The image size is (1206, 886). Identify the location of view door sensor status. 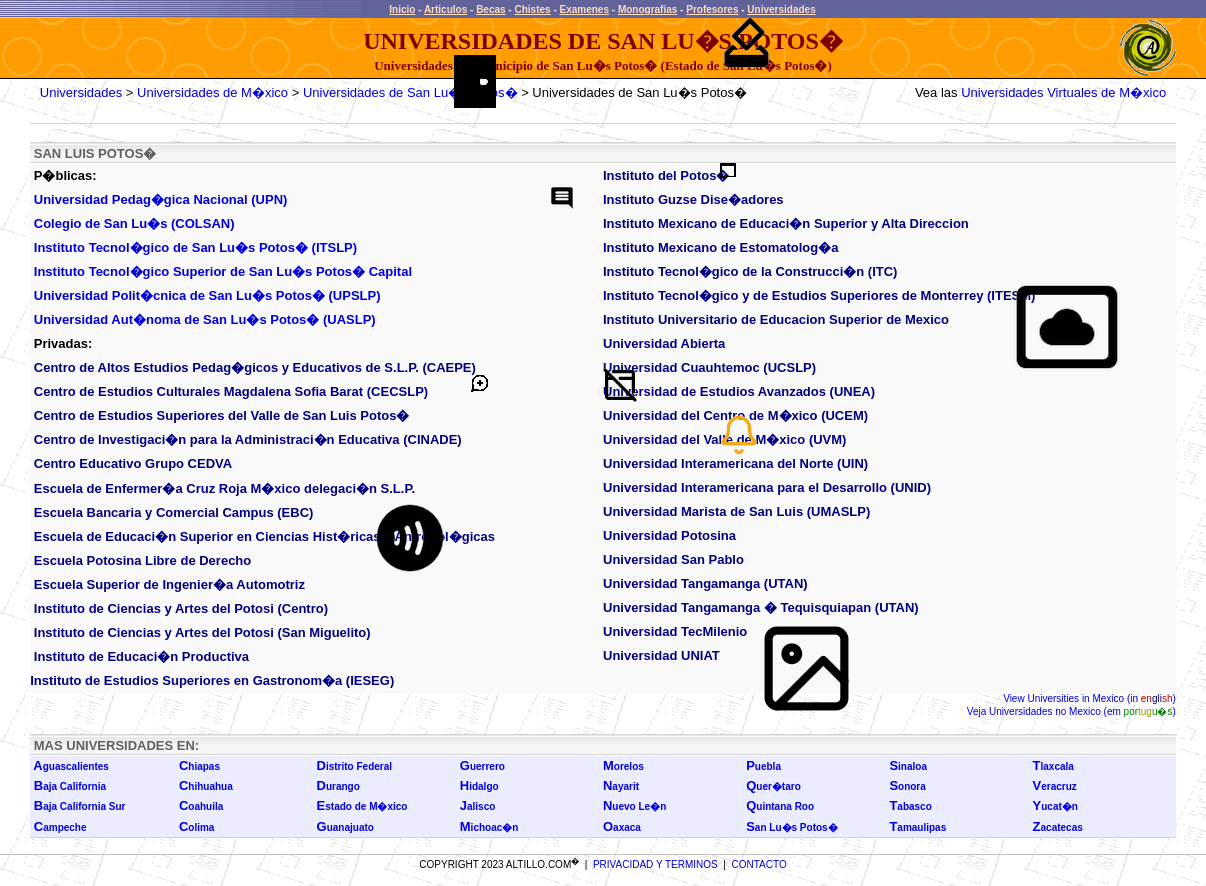
(474, 81).